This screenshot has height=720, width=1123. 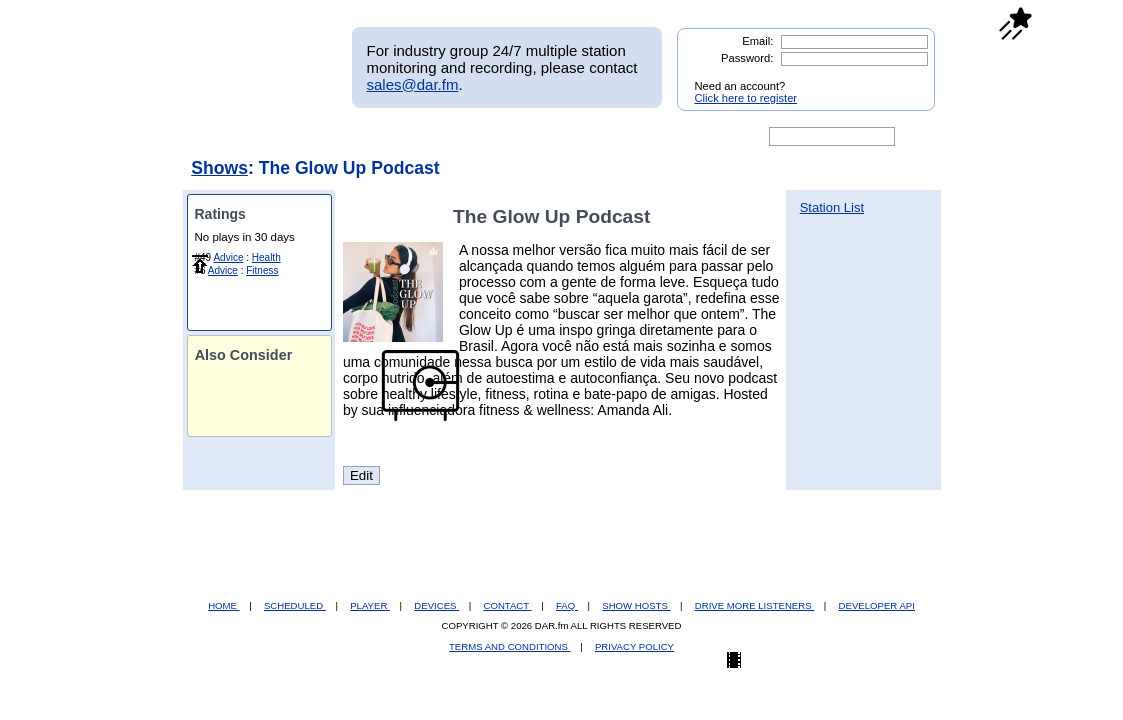 I want to click on mark as favorite or featured, so click(x=1015, y=23).